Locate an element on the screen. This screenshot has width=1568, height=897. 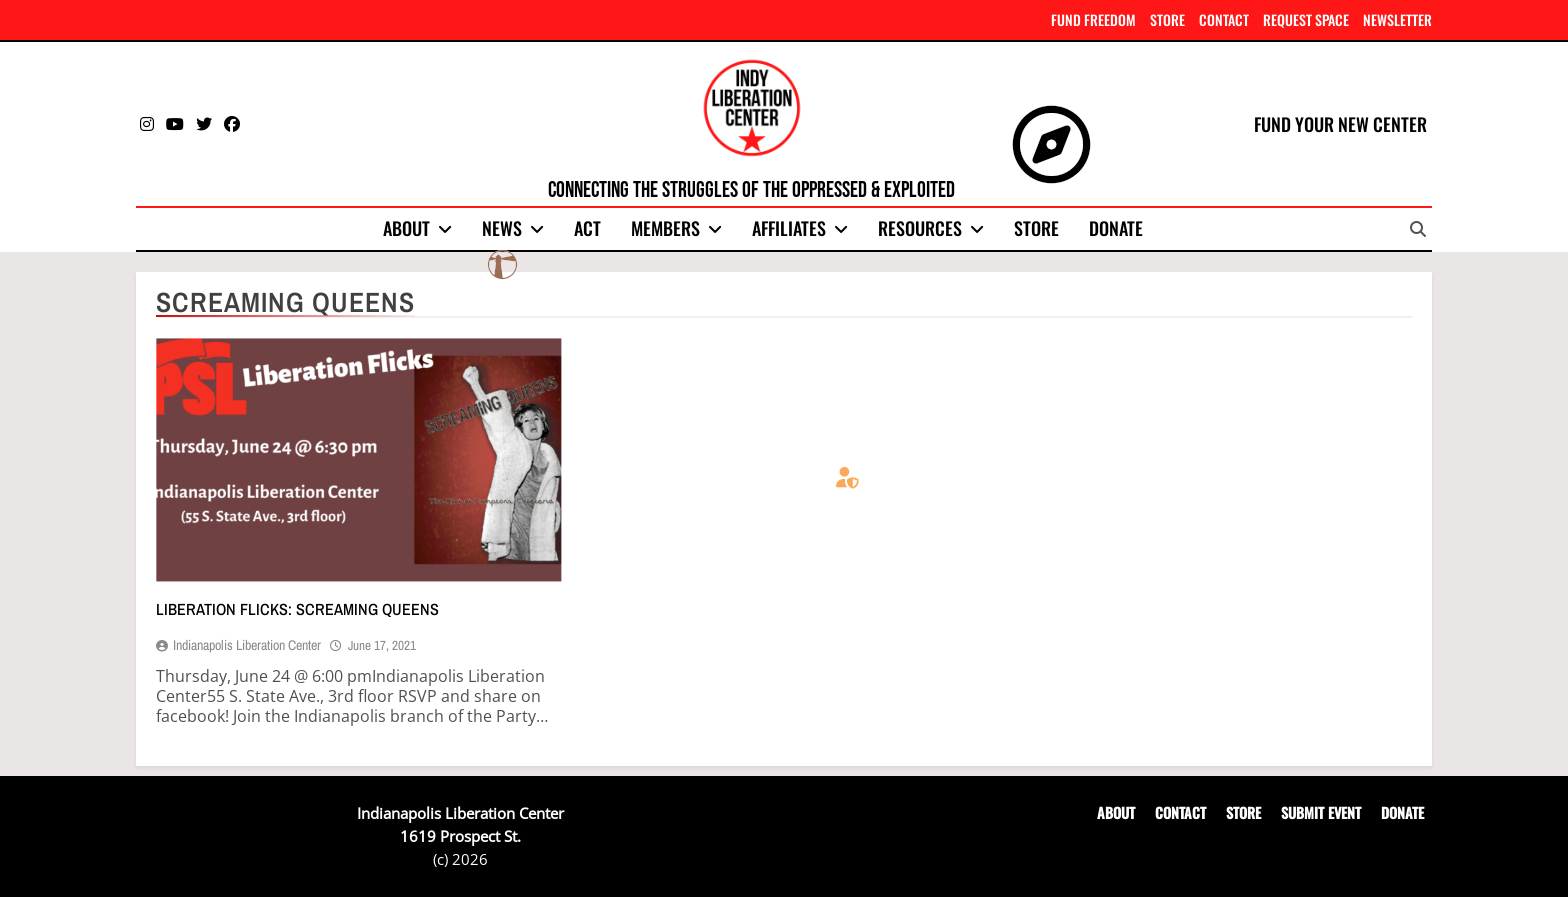
watchman monitoring logo is located at coordinates (502, 264).